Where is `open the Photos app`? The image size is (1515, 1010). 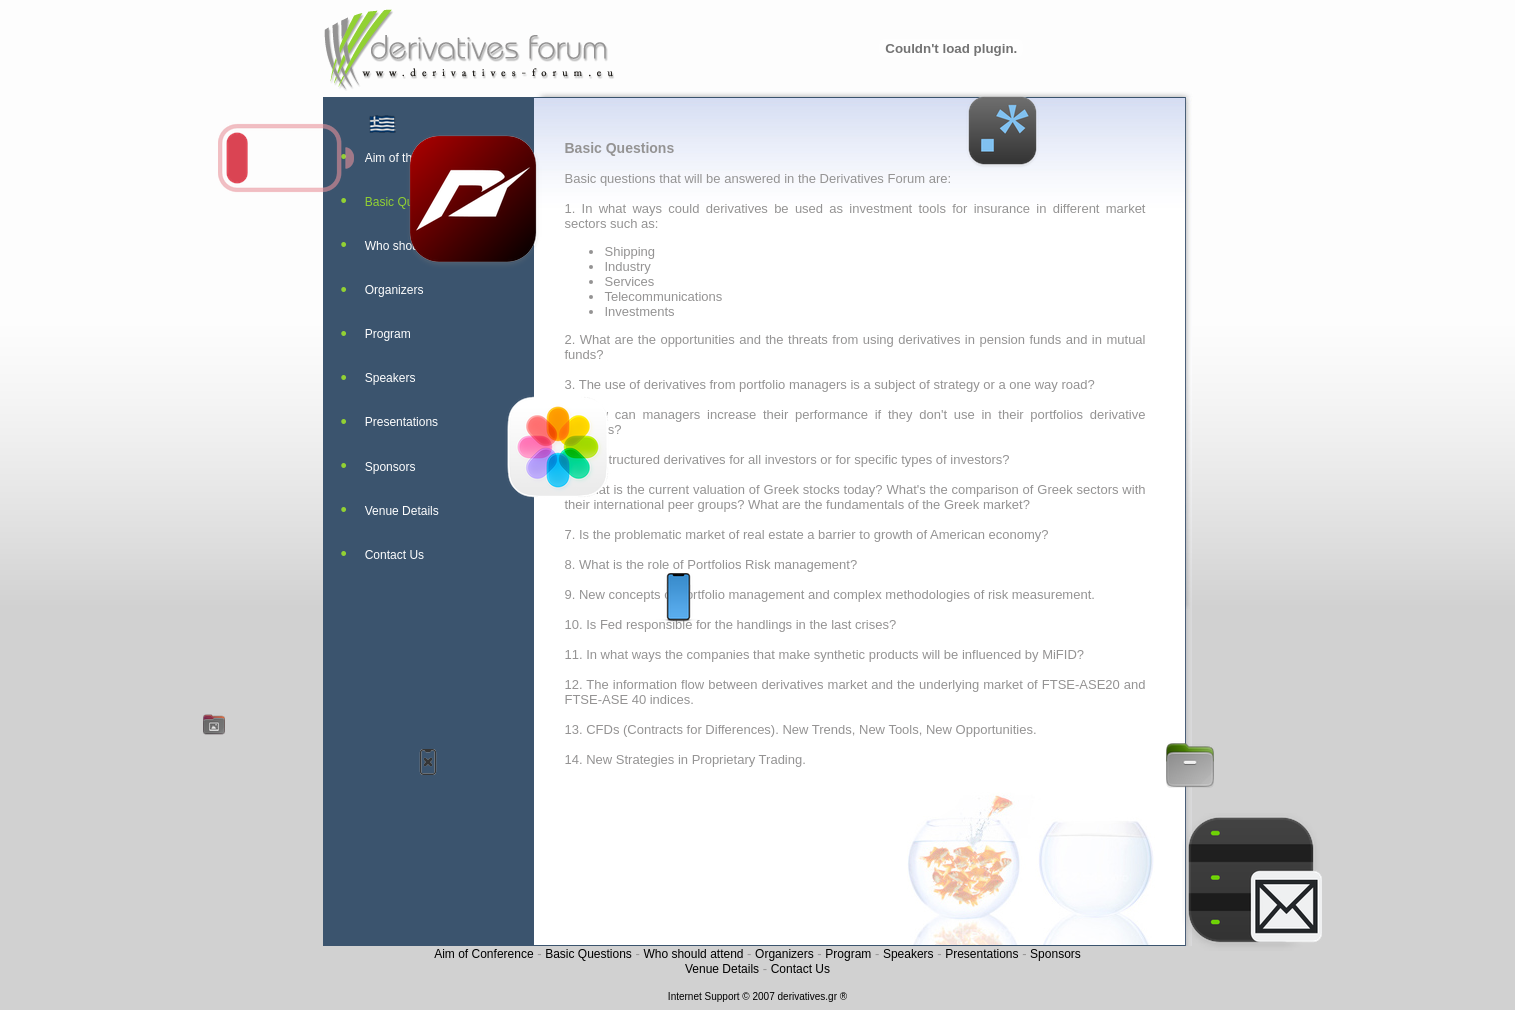 open the Photos app is located at coordinates (558, 447).